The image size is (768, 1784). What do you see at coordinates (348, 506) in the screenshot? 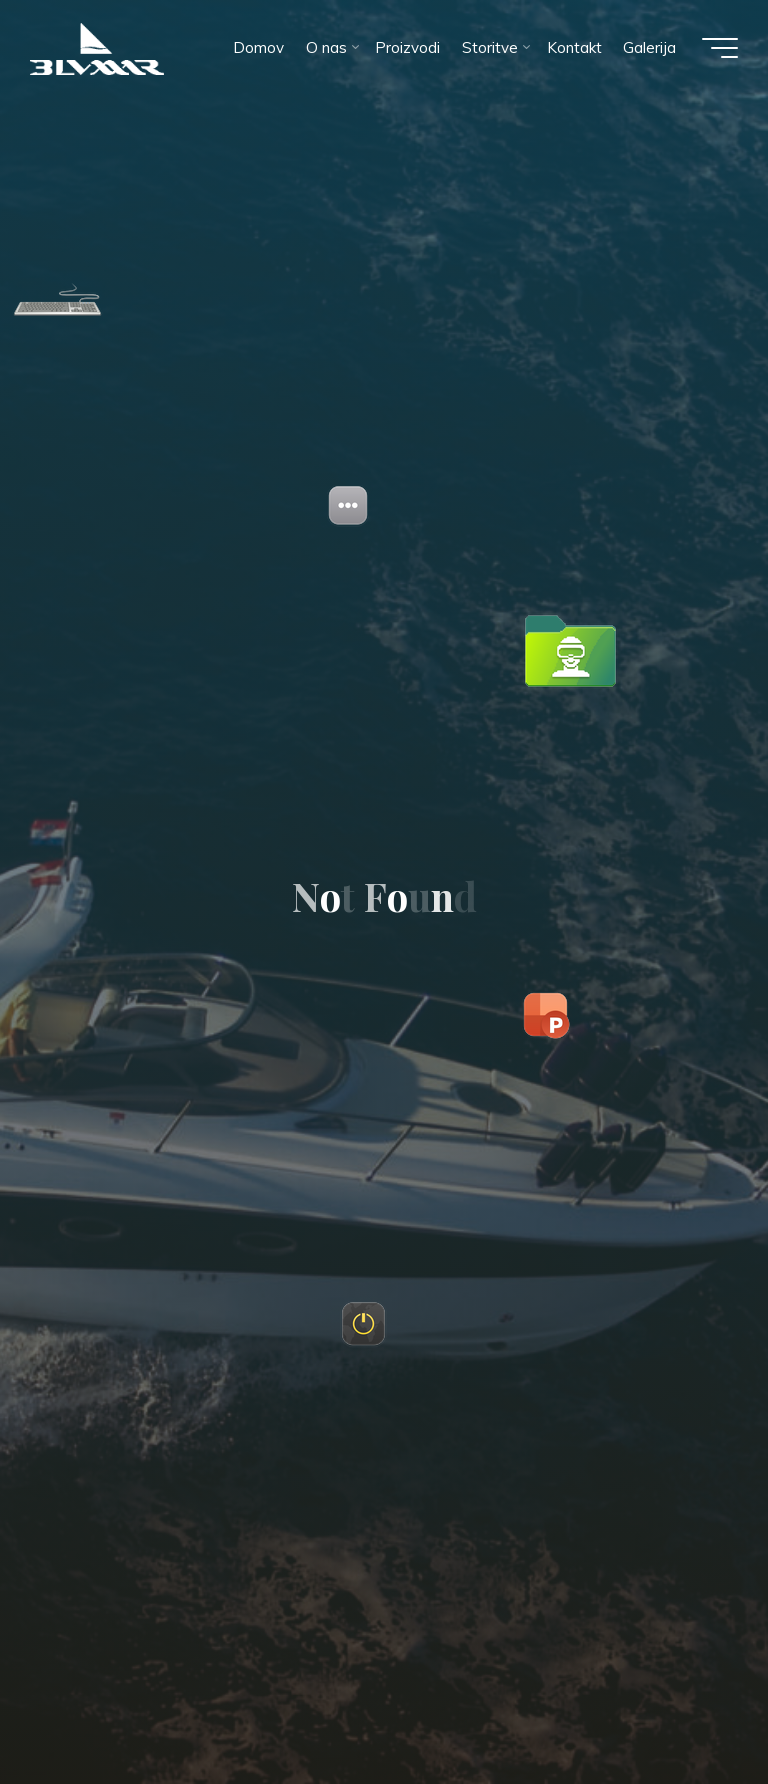
I see `access other or miscellaneous preferences` at bounding box center [348, 506].